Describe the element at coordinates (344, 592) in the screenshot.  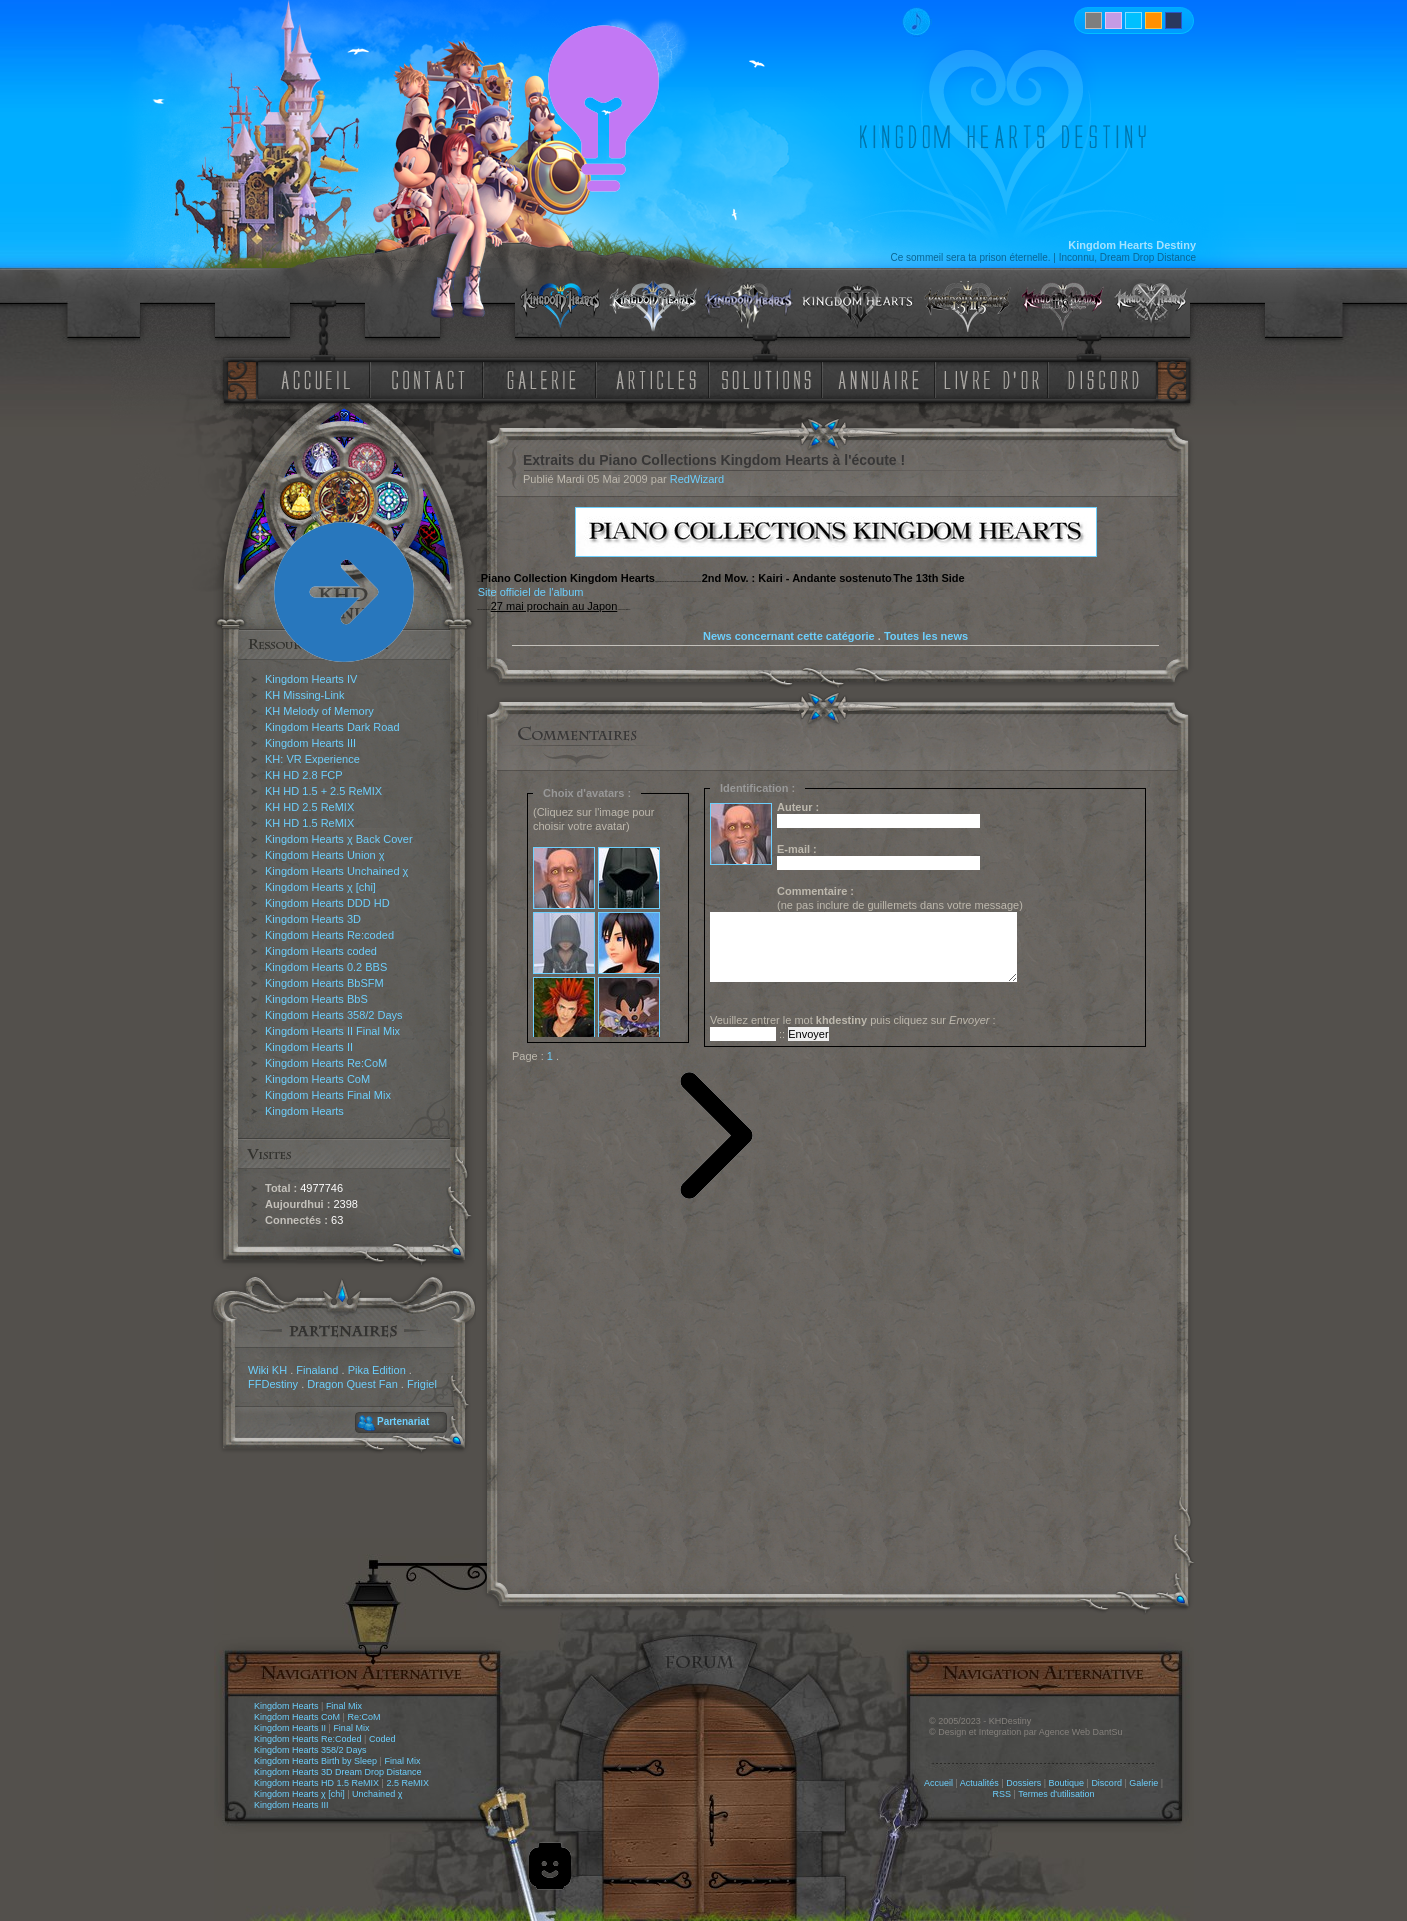
I see `proceed to the next step or screen` at that location.